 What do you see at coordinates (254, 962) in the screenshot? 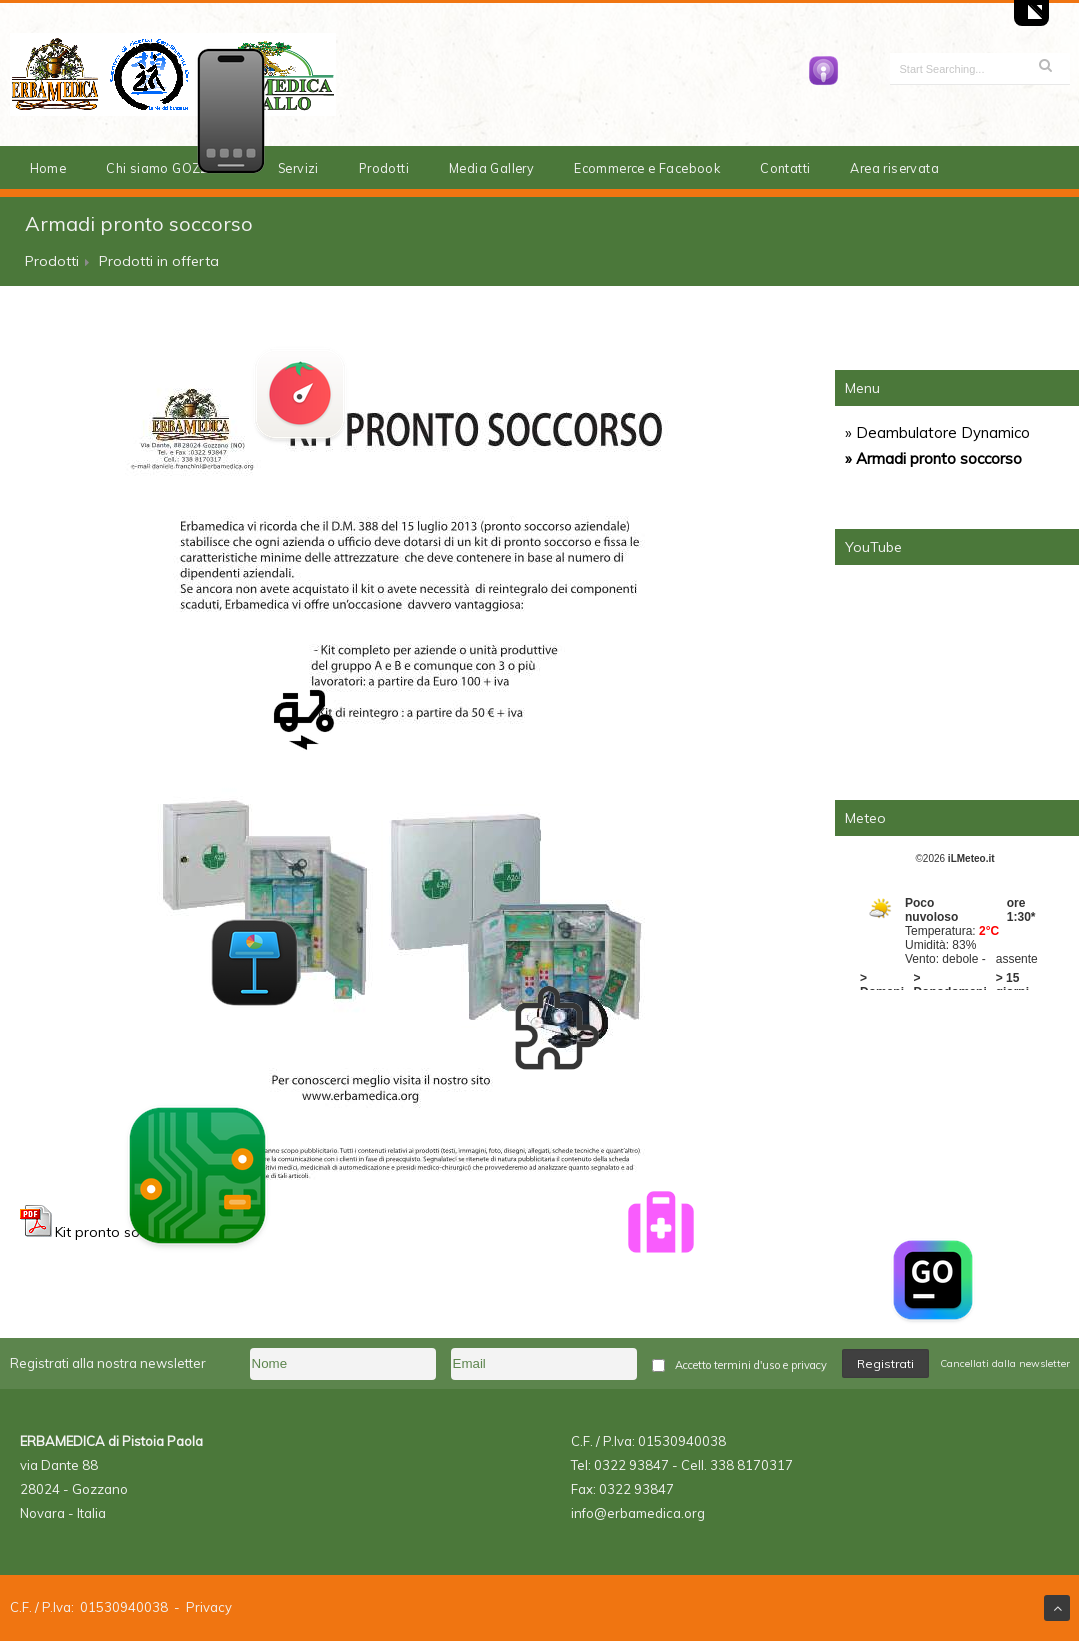
I see `open keynote to create or edit presentations` at bounding box center [254, 962].